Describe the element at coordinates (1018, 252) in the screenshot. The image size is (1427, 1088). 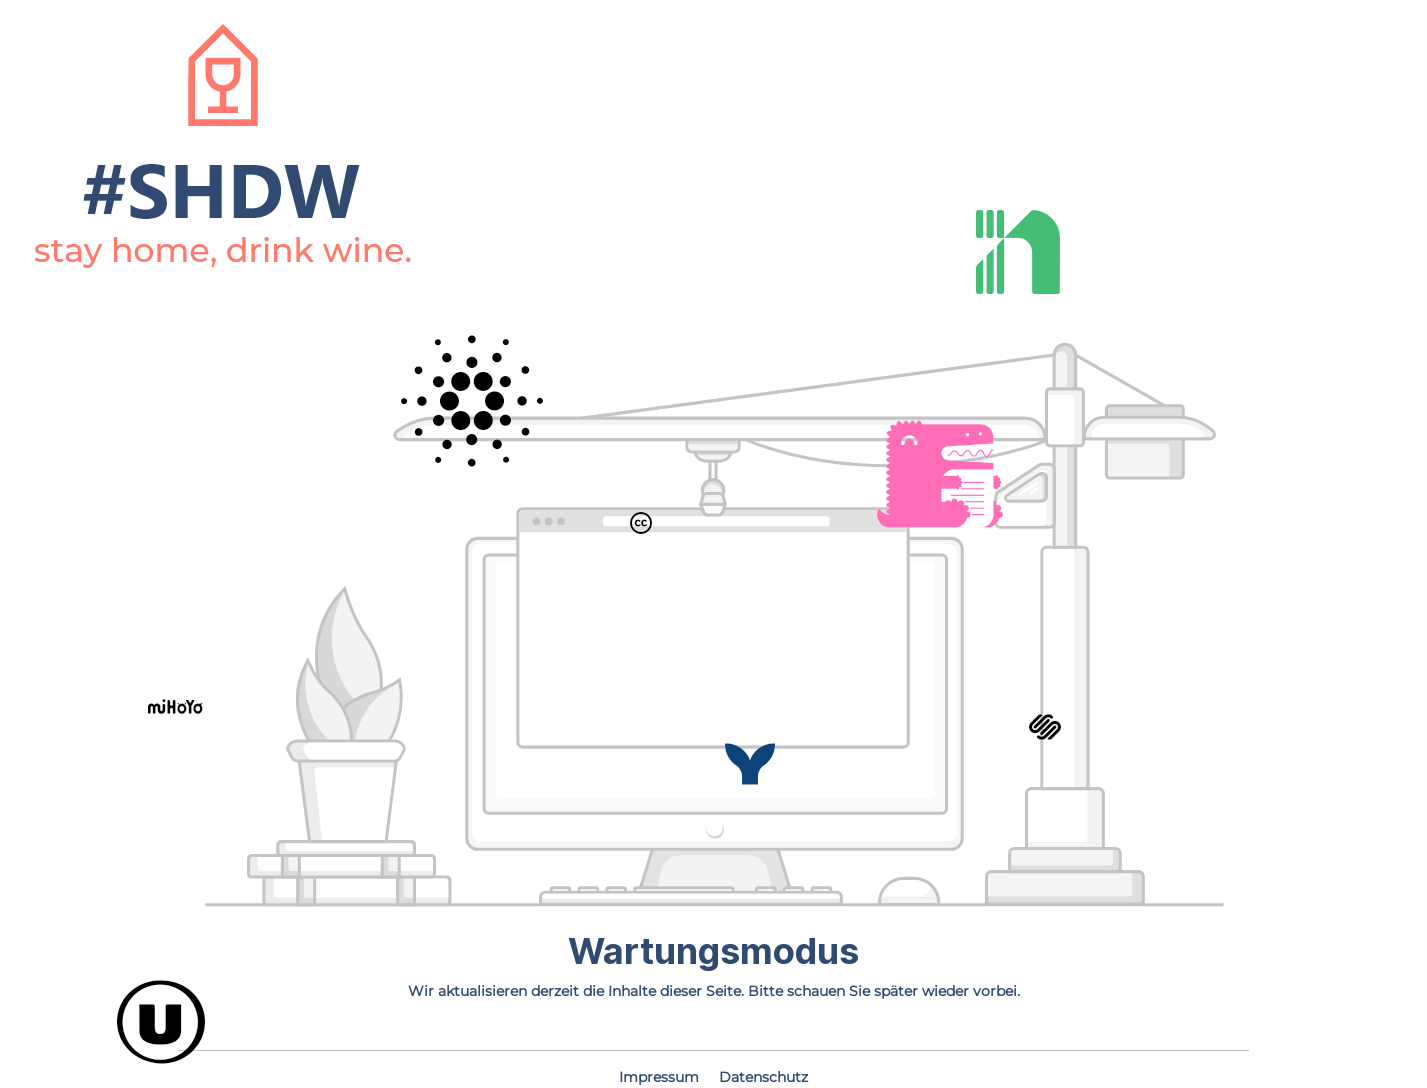
I see `infracost cloud cost estimation tool logo` at that location.